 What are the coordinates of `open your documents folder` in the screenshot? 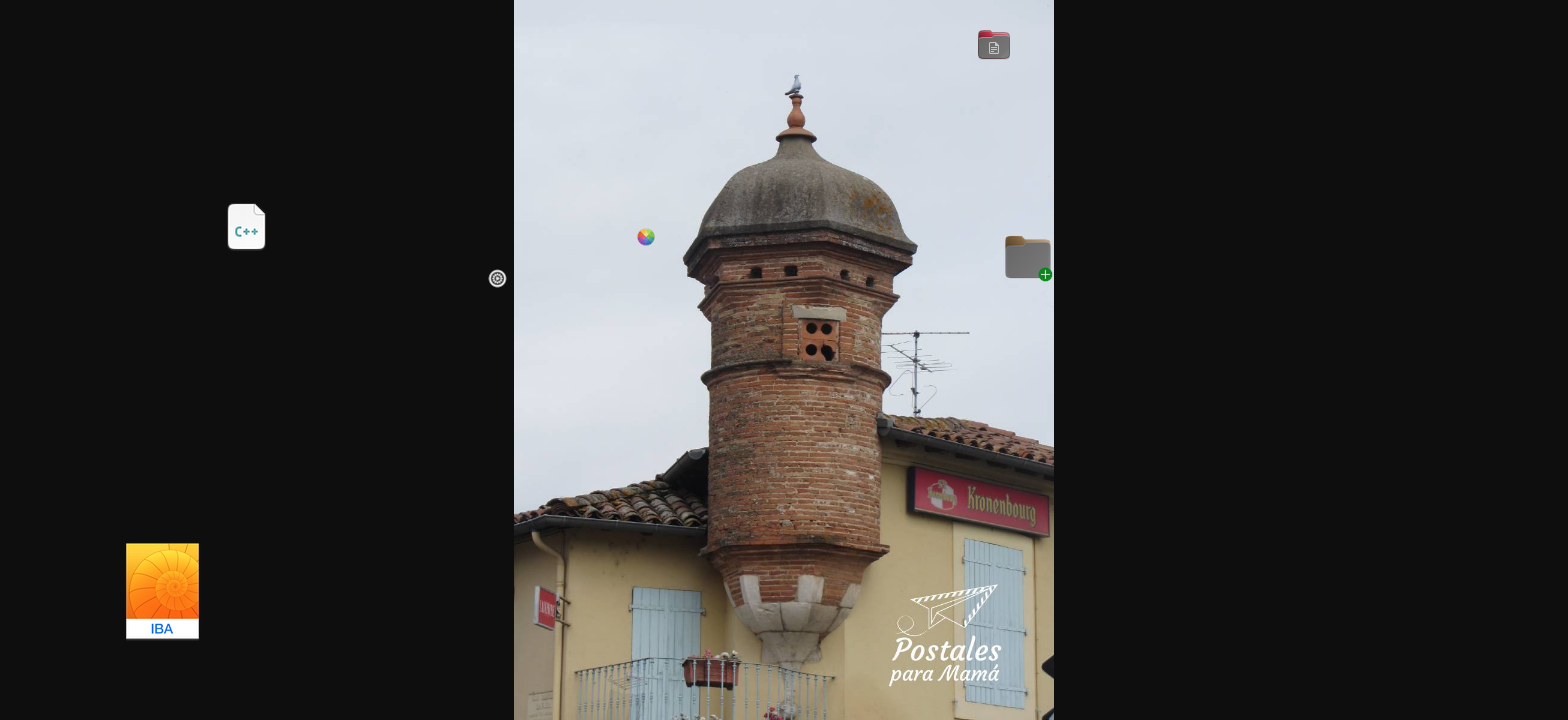 It's located at (994, 44).